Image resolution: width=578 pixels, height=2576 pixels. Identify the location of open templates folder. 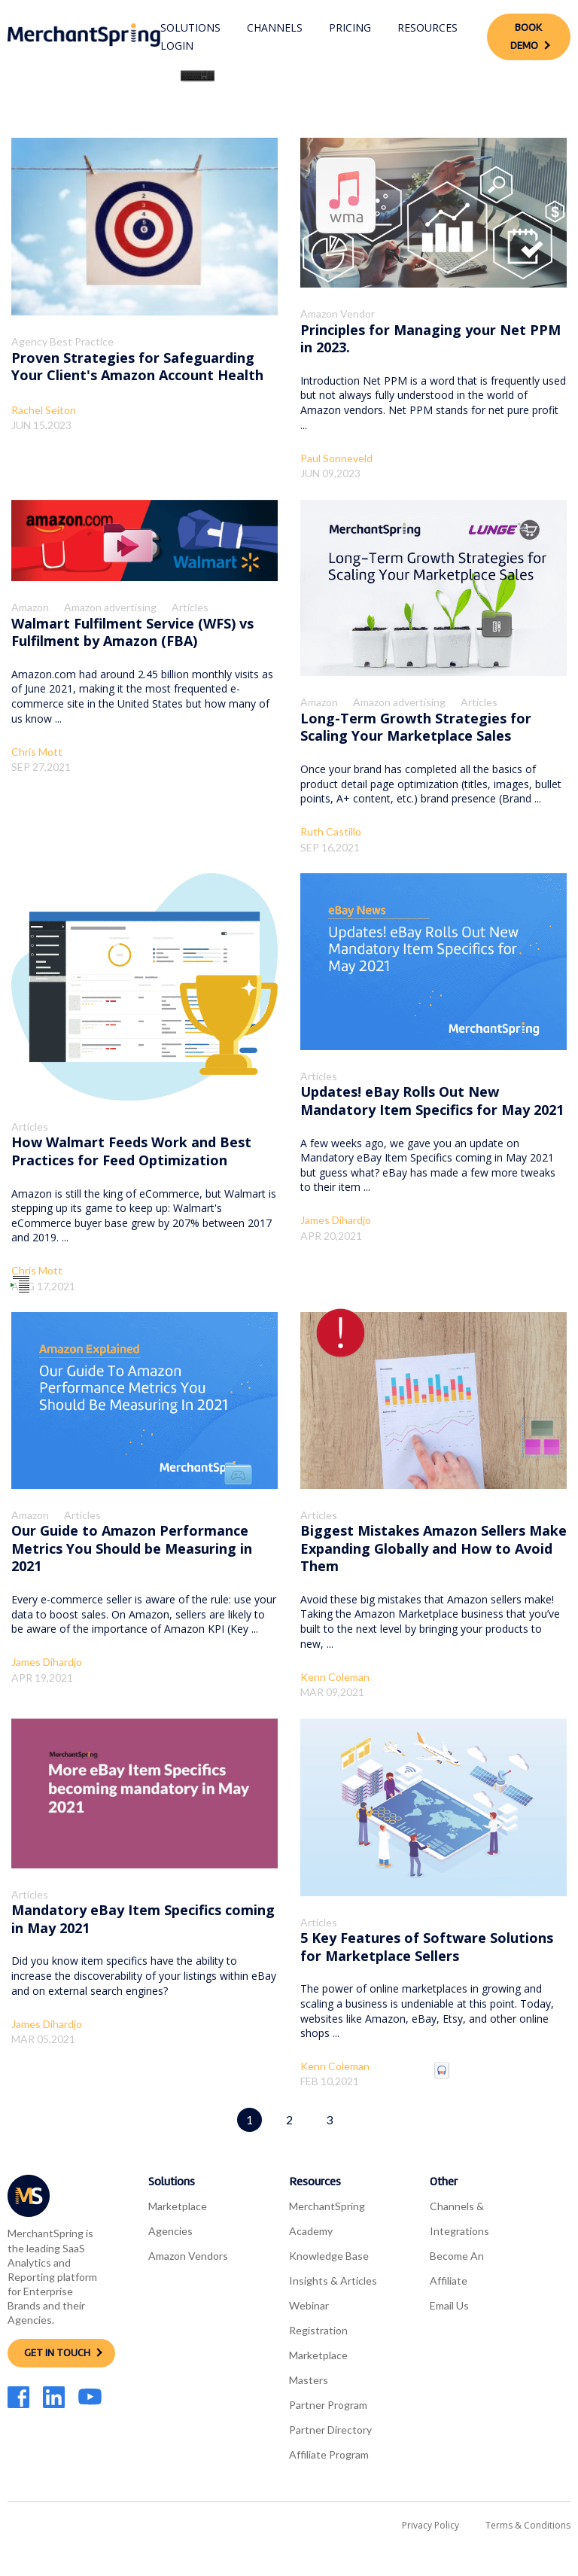
(497, 623).